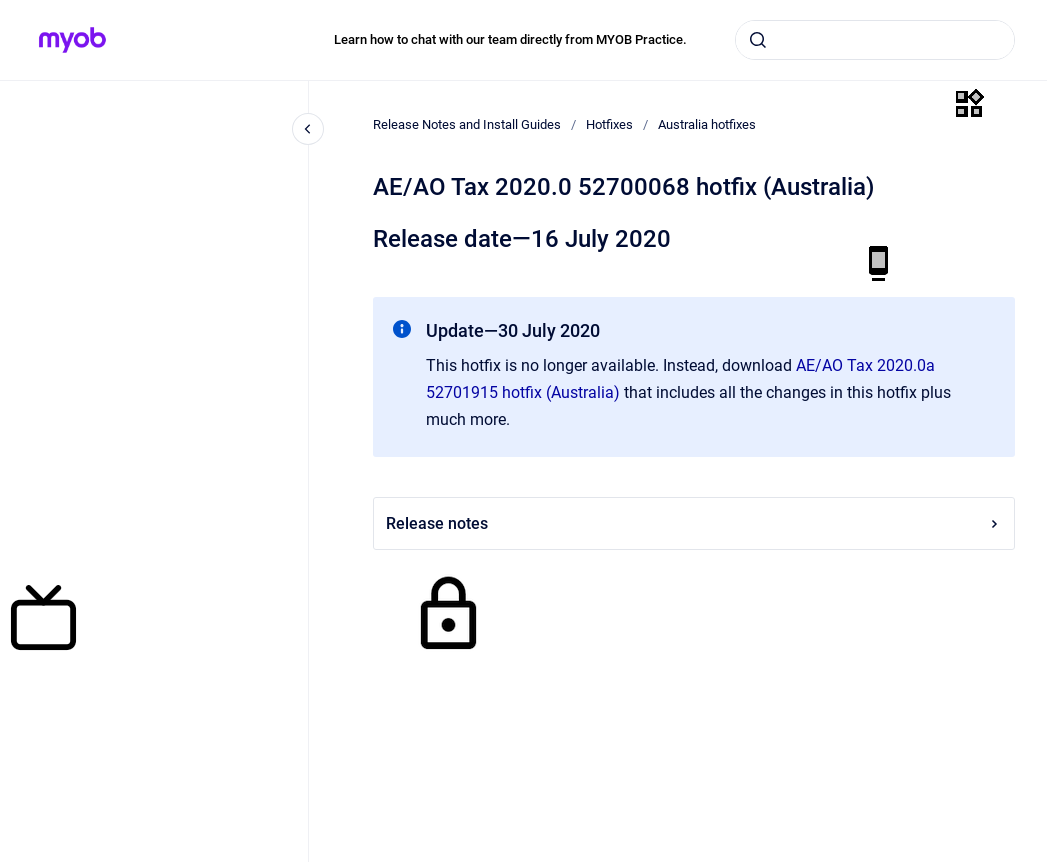  I want to click on access tv or video streaming features, so click(43, 617).